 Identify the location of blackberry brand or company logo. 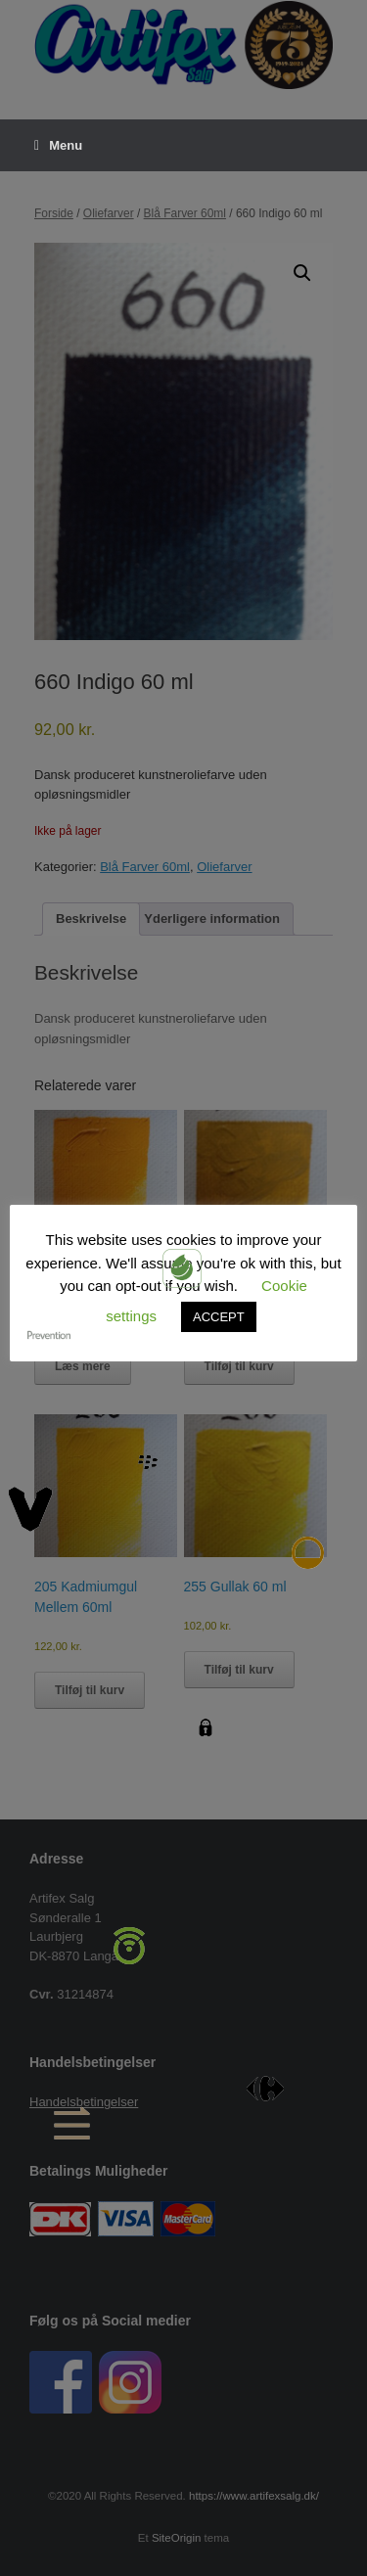
(148, 1462).